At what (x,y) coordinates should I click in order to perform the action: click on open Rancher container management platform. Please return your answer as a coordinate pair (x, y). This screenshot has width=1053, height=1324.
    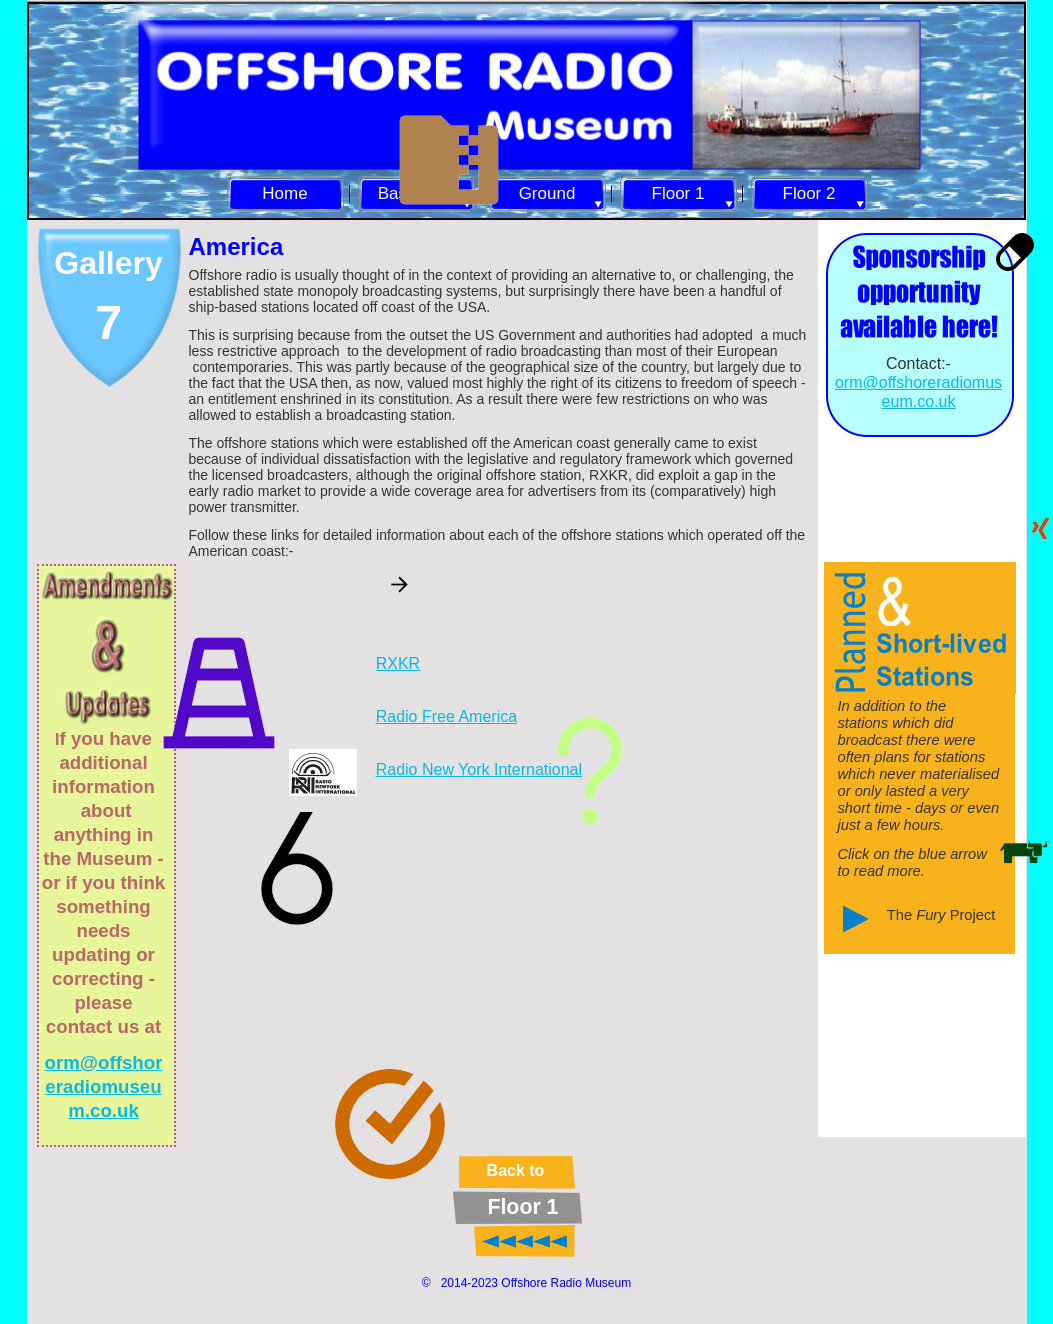
    Looking at the image, I should click on (1025, 852).